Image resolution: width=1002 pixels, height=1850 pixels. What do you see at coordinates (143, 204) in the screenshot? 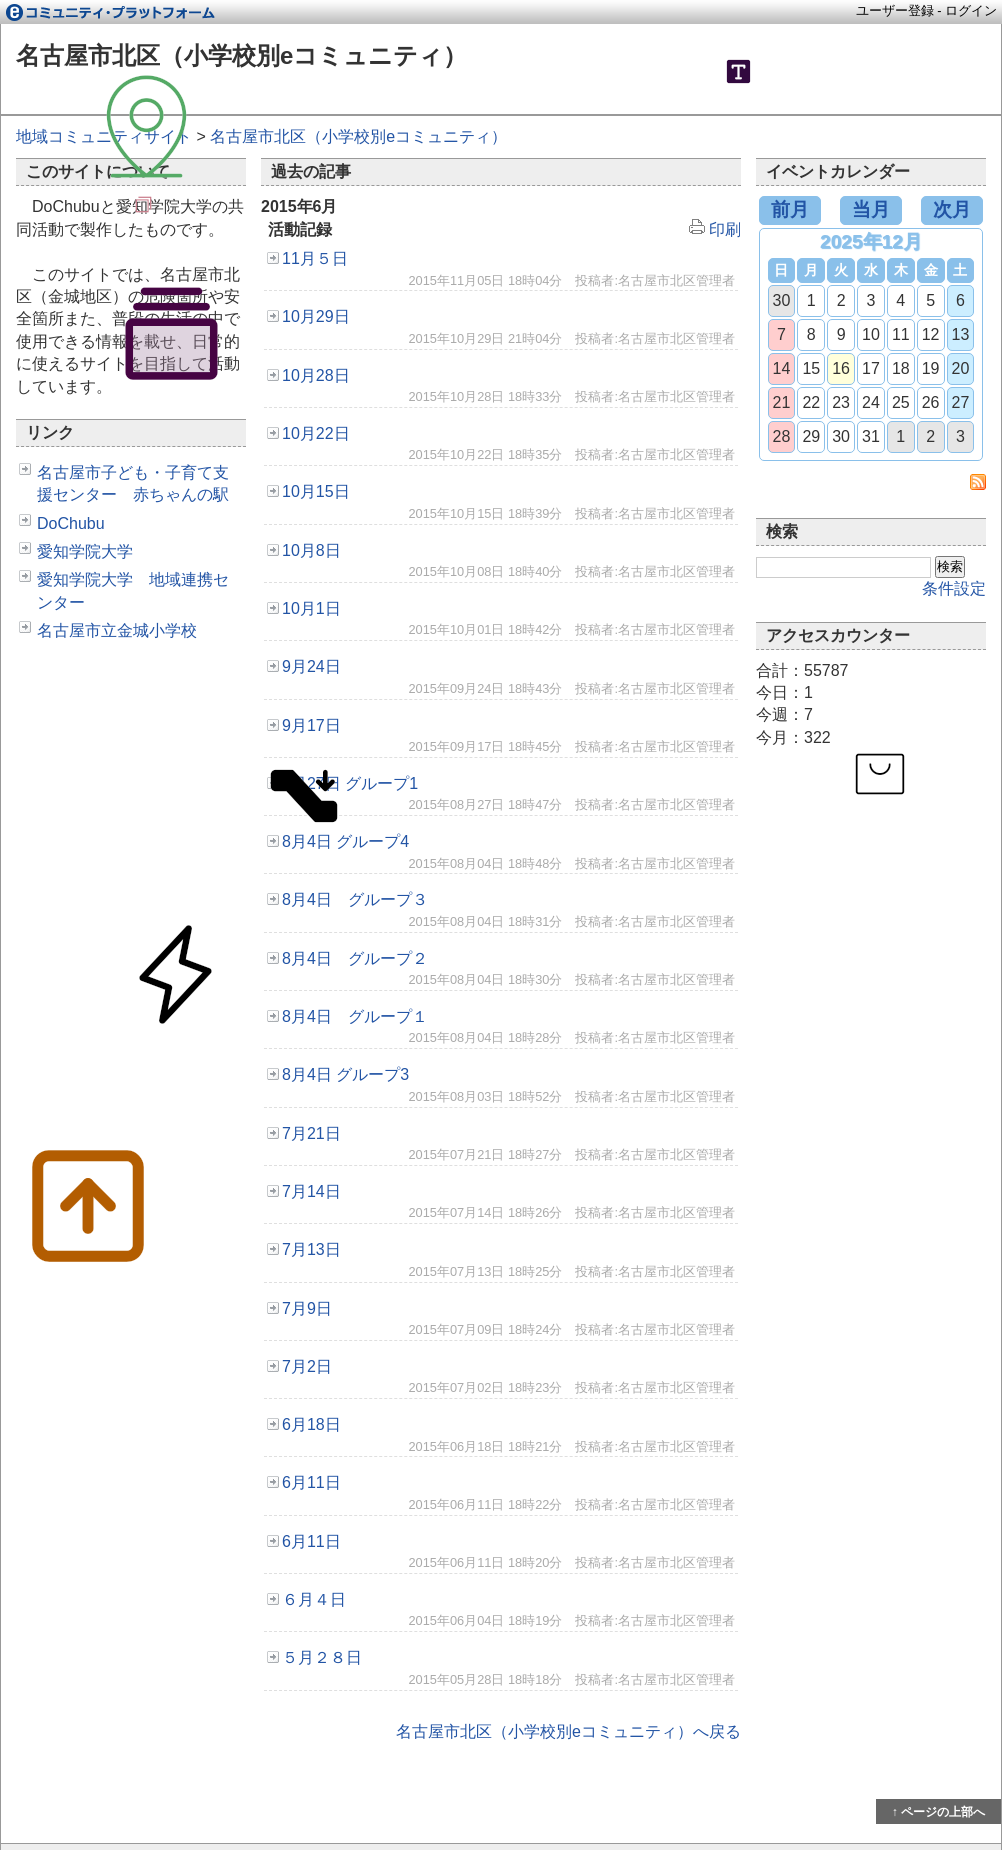
I see `copy to clipboard` at bounding box center [143, 204].